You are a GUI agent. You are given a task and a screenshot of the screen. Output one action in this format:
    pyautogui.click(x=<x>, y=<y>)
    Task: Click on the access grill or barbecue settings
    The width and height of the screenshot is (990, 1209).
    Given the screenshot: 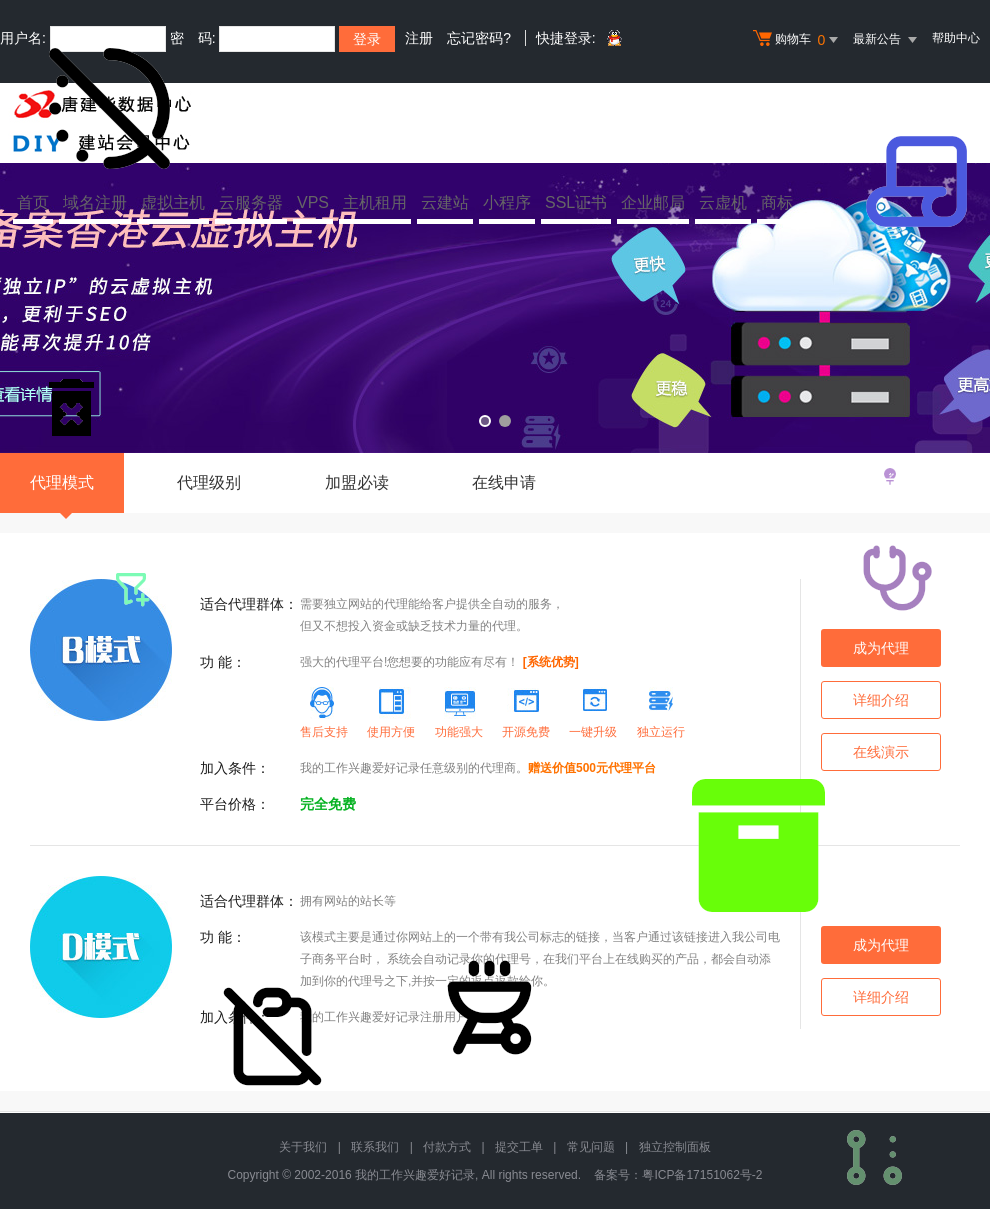 What is the action you would take?
    pyautogui.click(x=489, y=1007)
    